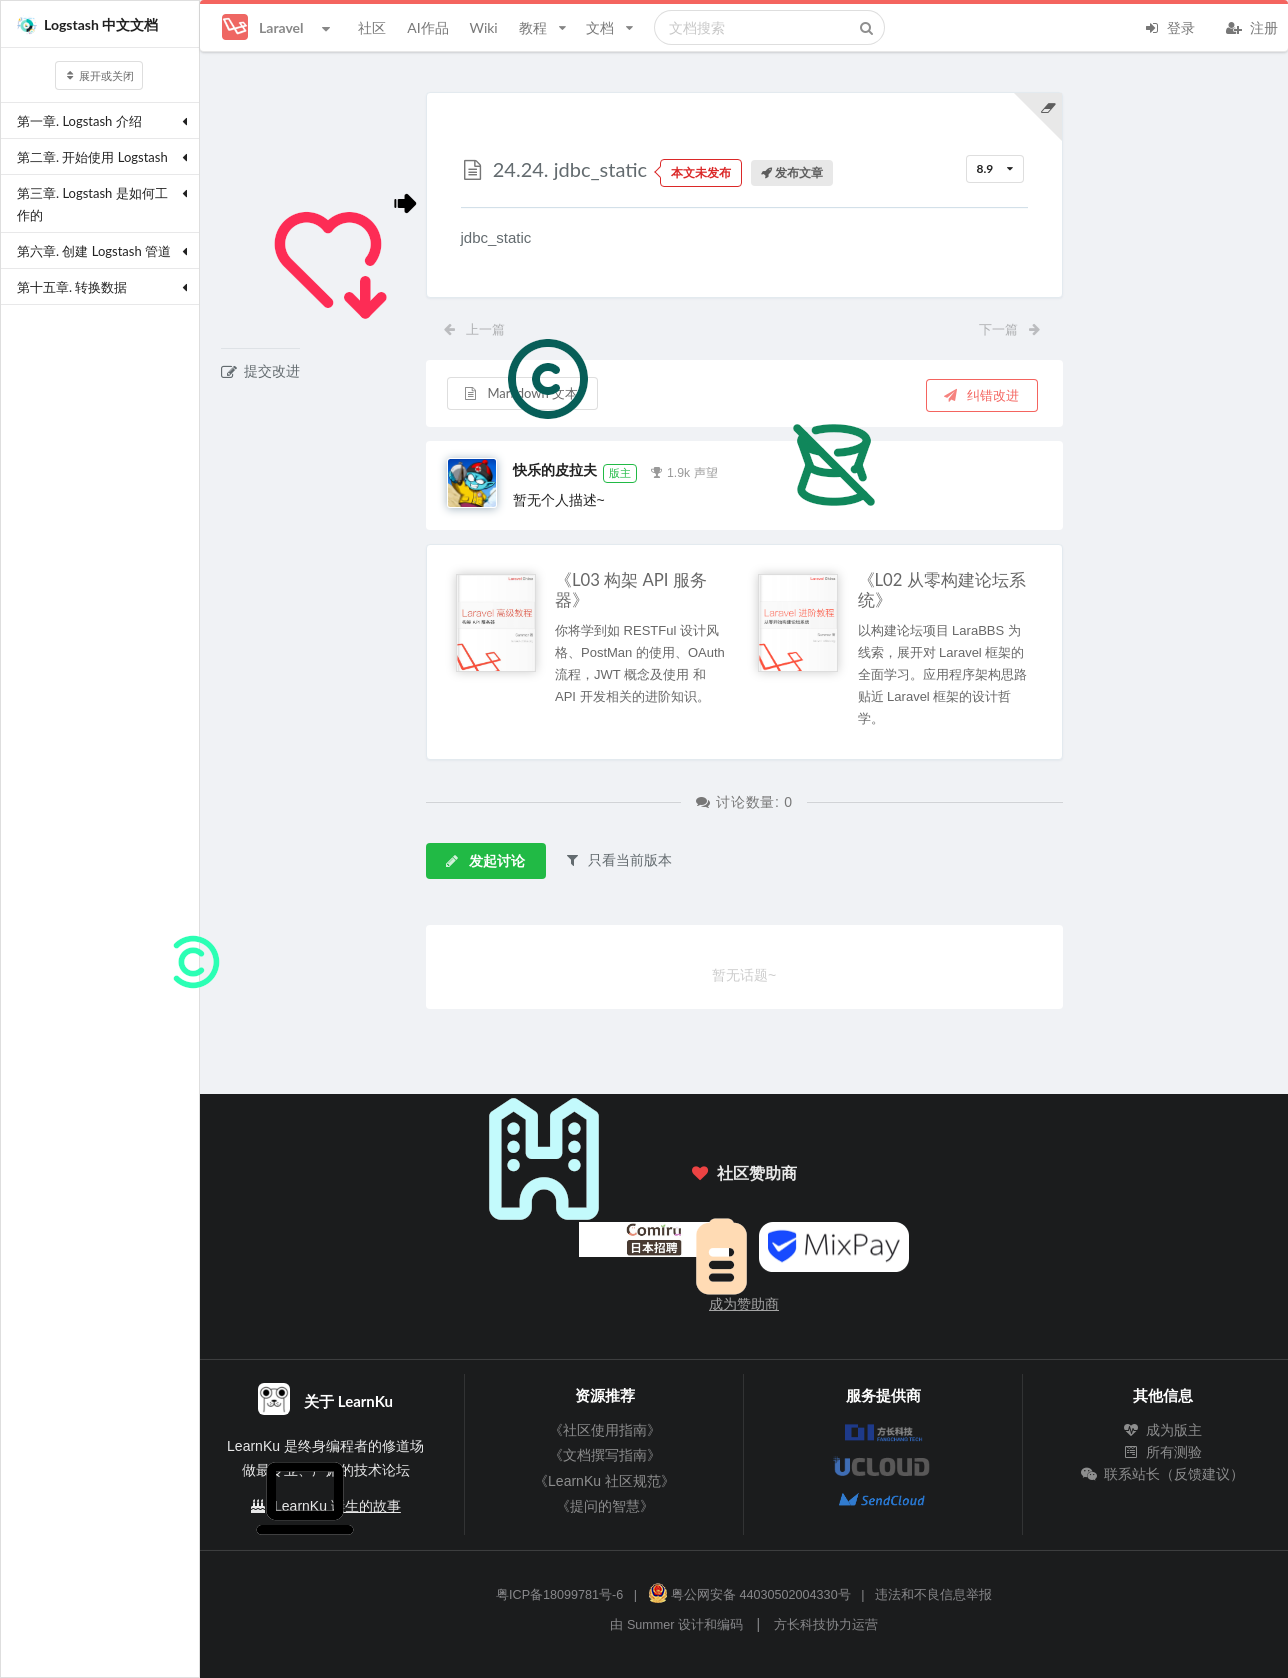 The width and height of the screenshot is (1288, 1678). I want to click on access fortress or castle-related content, so click(544, 1159).